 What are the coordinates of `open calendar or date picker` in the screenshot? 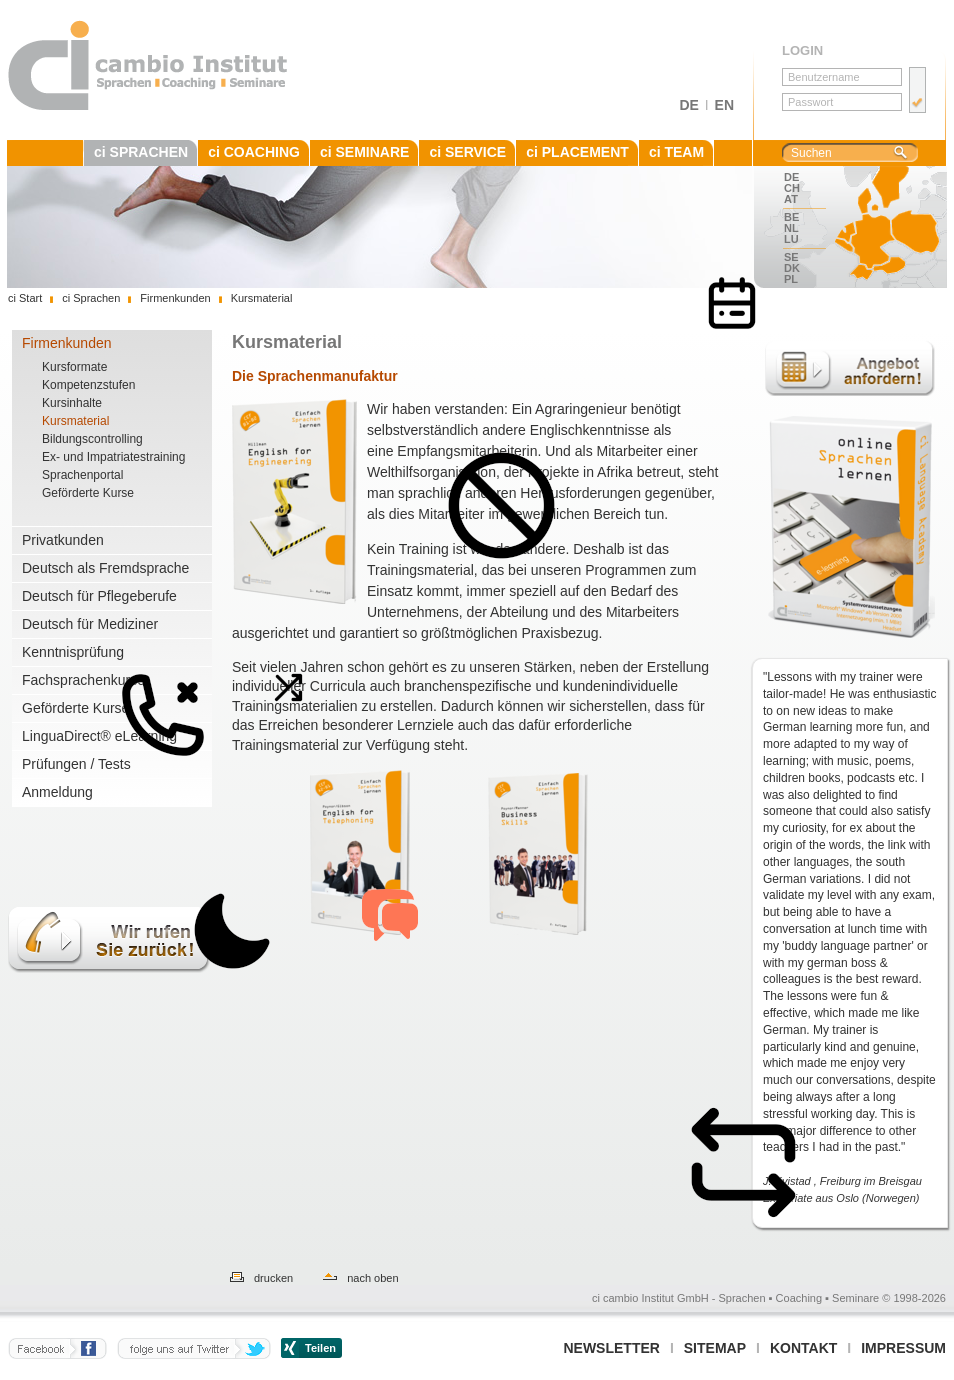 It's located at (732, 303).